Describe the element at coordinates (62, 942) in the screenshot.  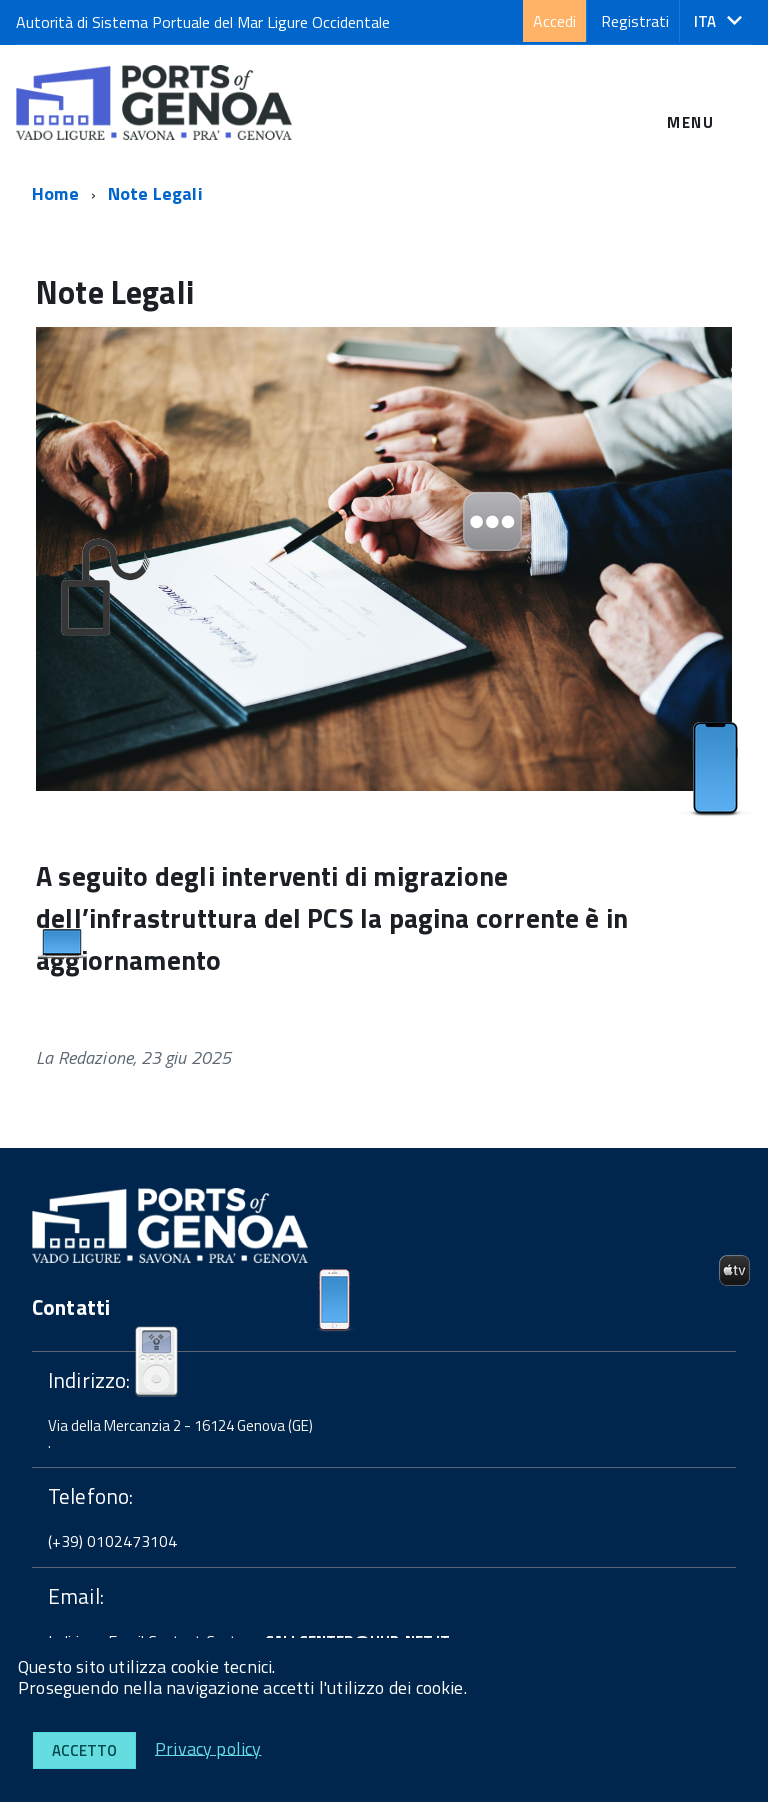
I see `indicates this mac device in system preferences` at that location.